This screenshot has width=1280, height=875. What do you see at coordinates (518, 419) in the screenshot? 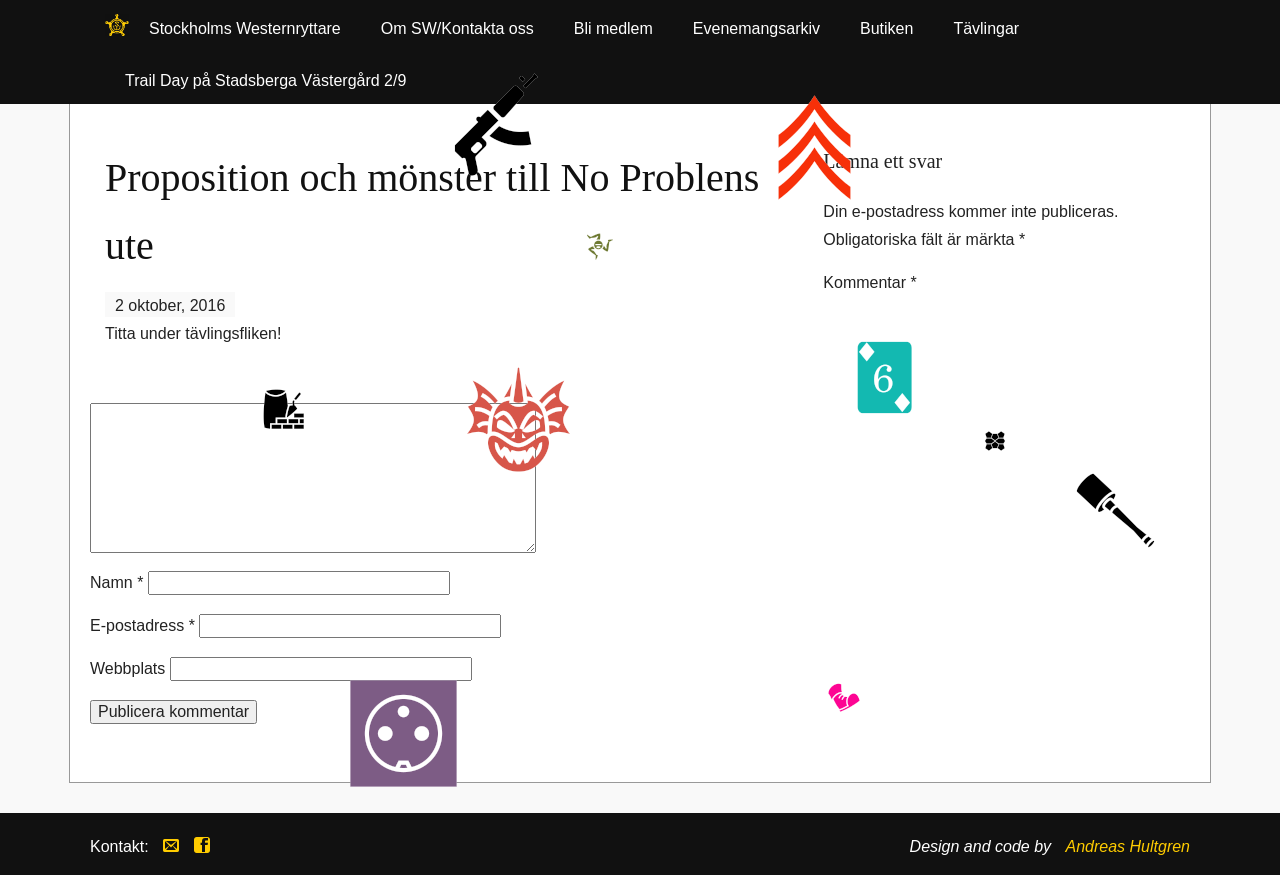
I see `encounter a fish monster enemy` at bounding box center [518, 419].